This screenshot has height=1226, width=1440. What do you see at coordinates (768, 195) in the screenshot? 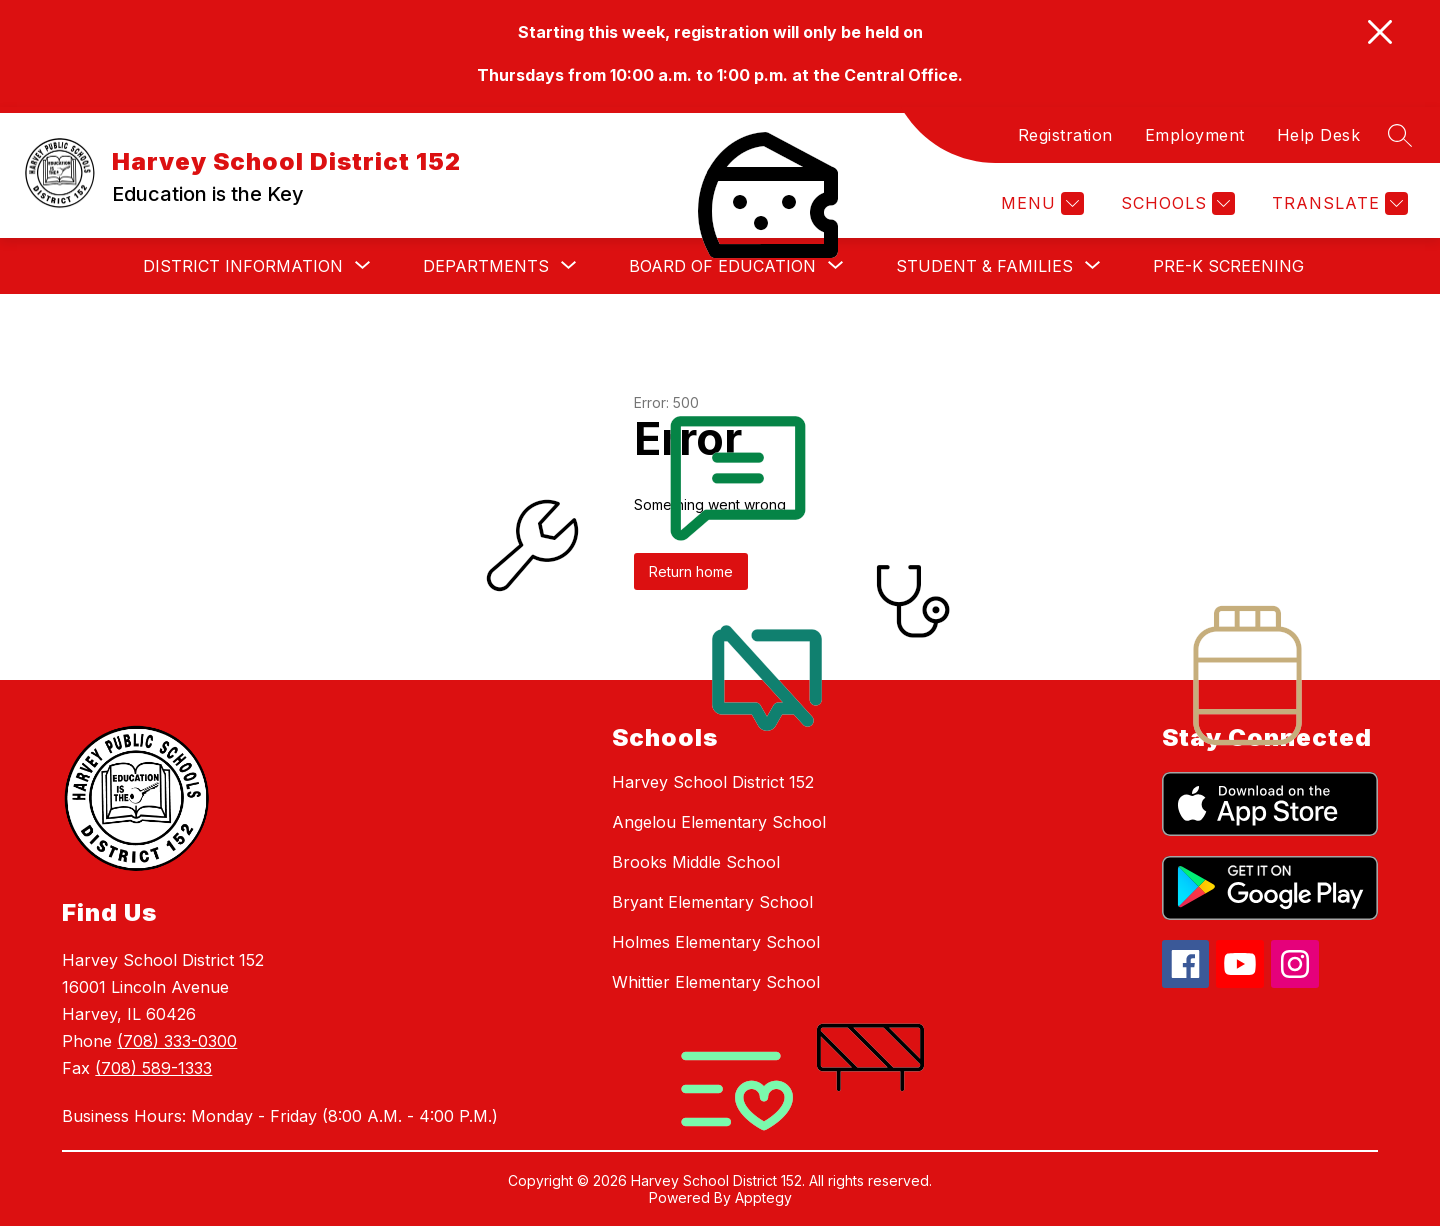
I see `browse dairy or cheese products` at bounding box center [768, 195].